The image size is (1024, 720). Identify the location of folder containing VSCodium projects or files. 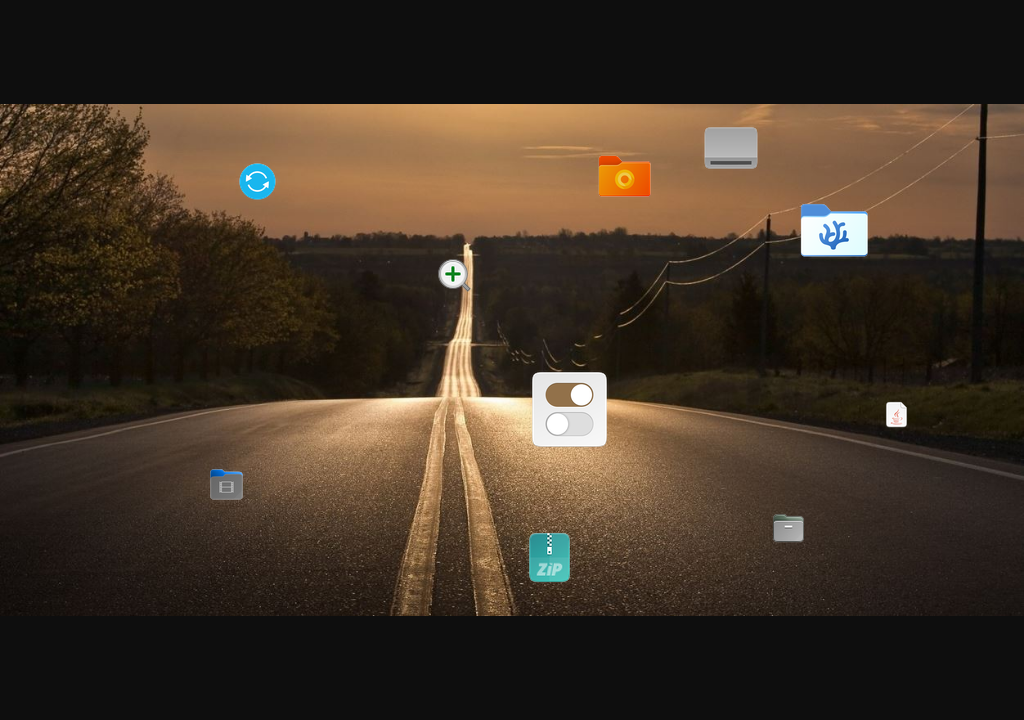
(834, 232).